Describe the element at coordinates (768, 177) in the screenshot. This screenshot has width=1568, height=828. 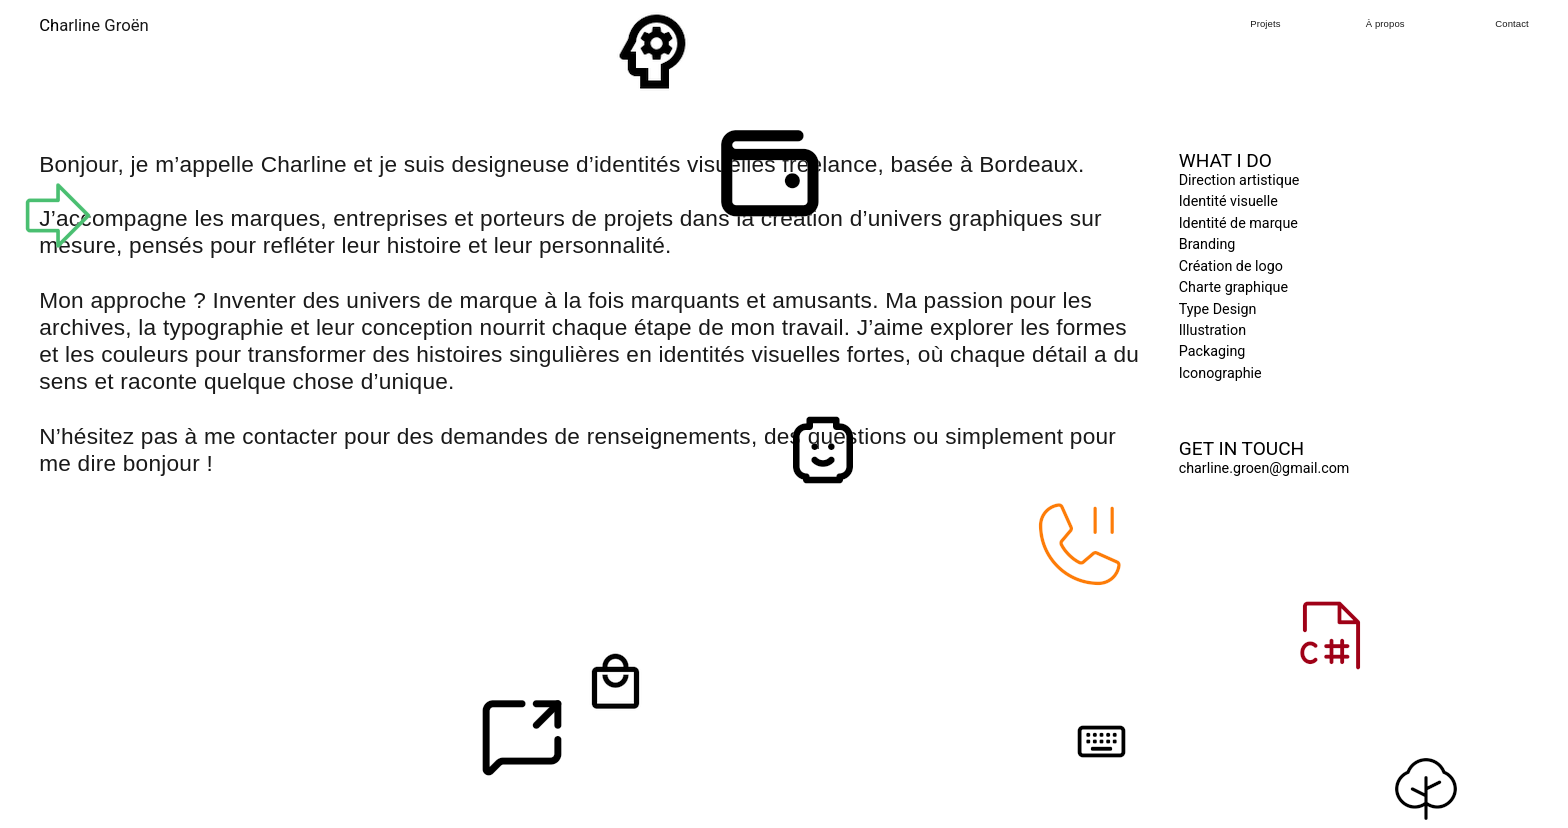
I see `access your wallet or payment methods` at that location.